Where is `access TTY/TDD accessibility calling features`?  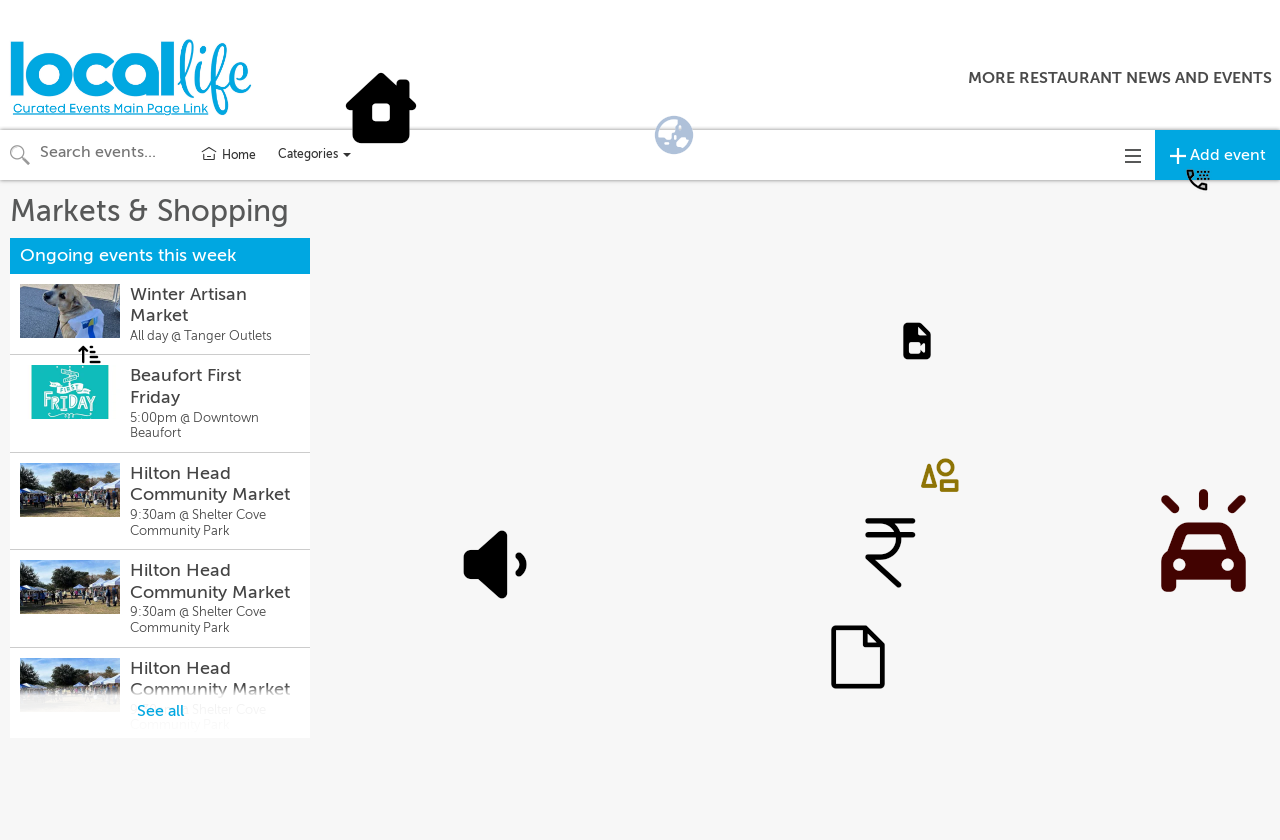
access TTY/TDD accessibility calling features is located at coordinates (1198, 180).